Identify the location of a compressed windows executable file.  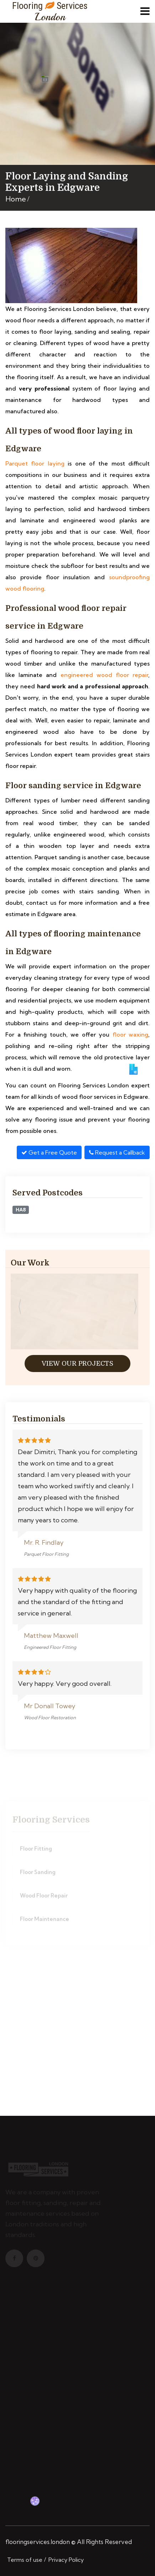
(133, 1069).